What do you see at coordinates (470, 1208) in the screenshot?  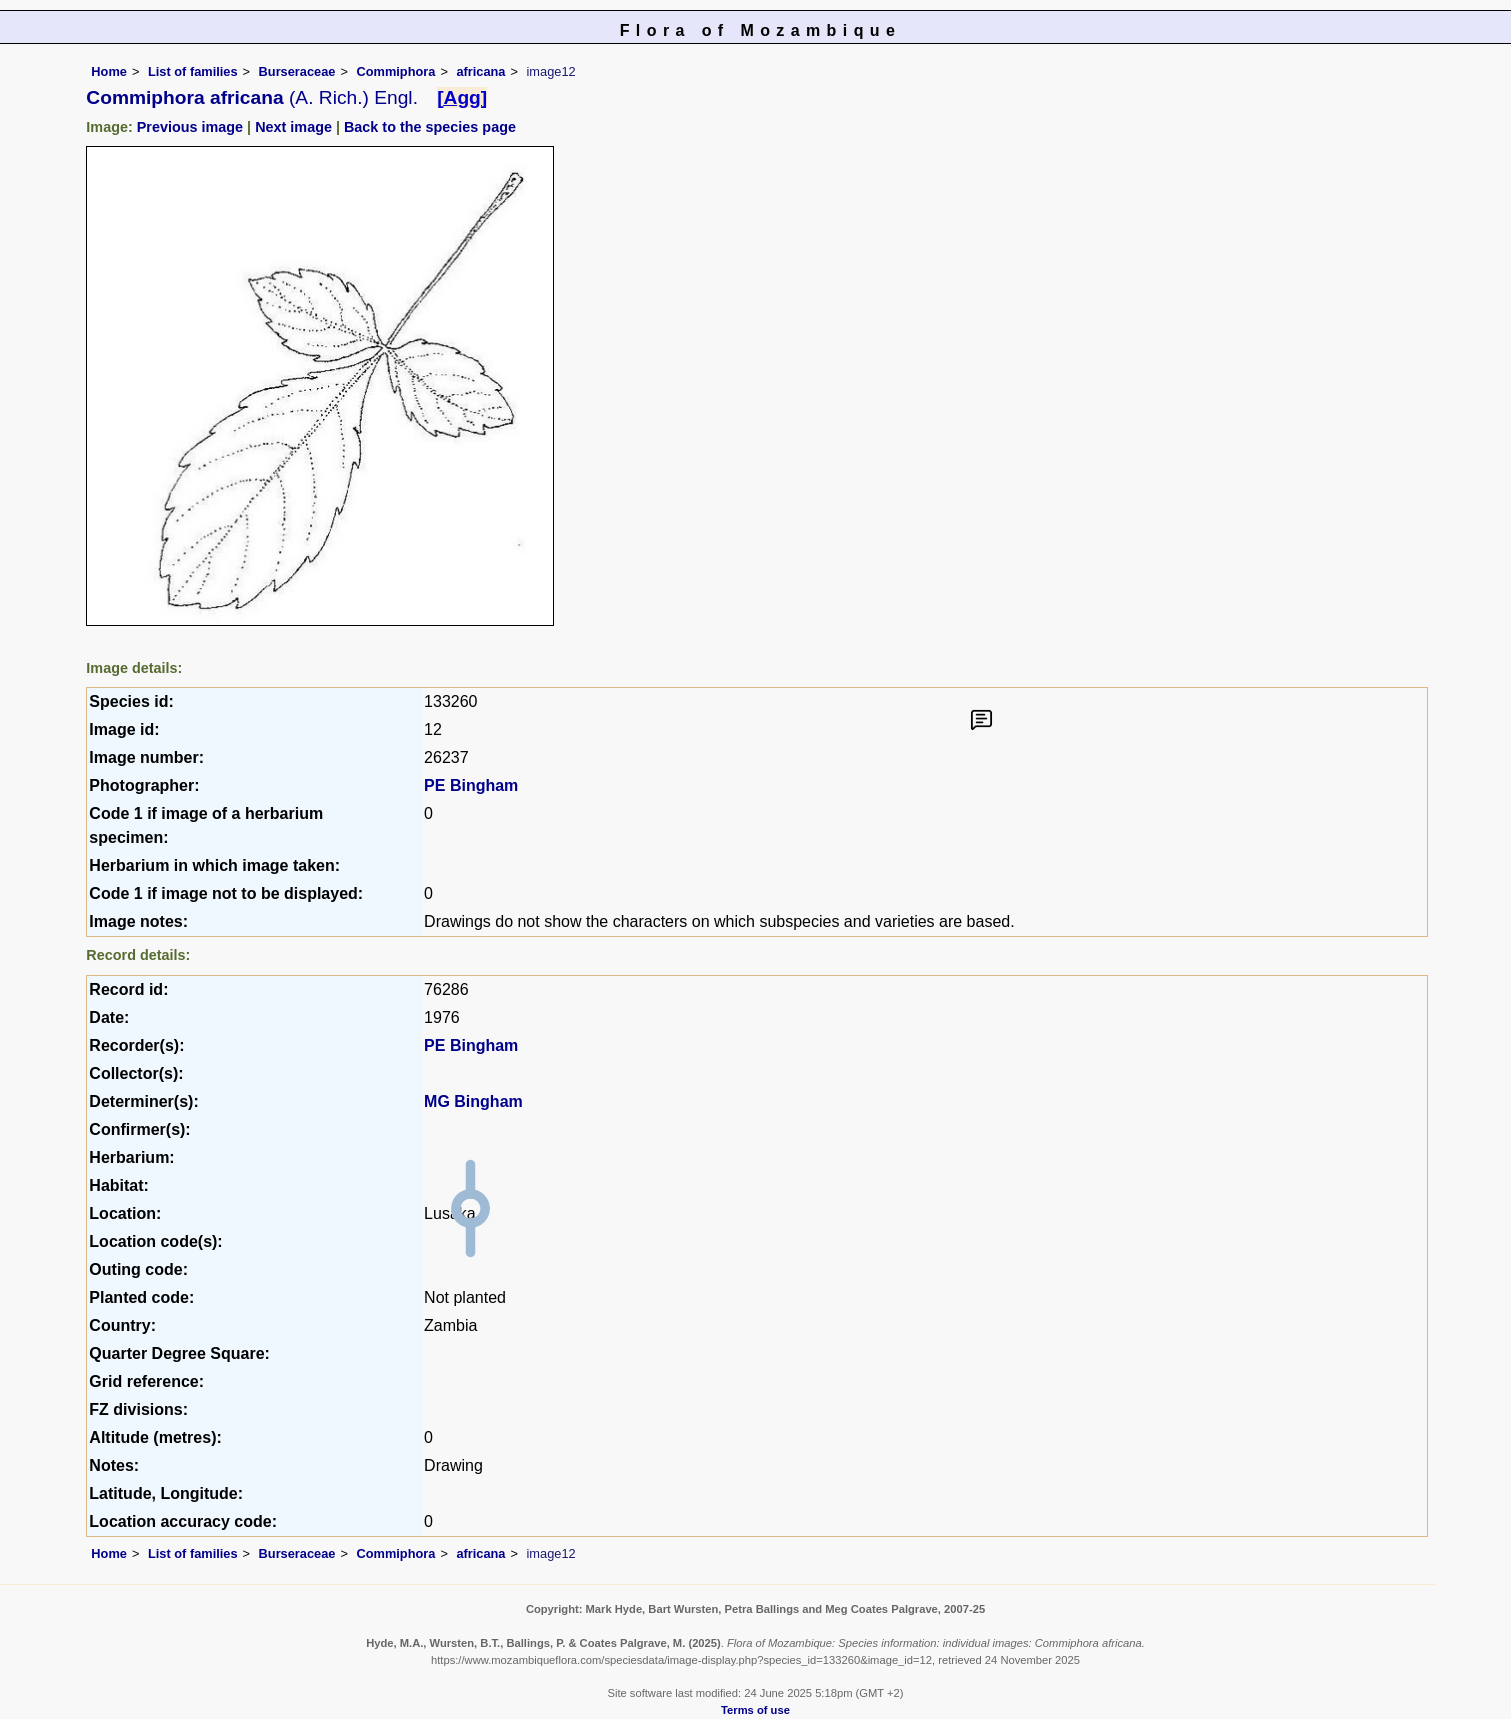 I see `view commit history in version control` at bounding box center [470, 1208].